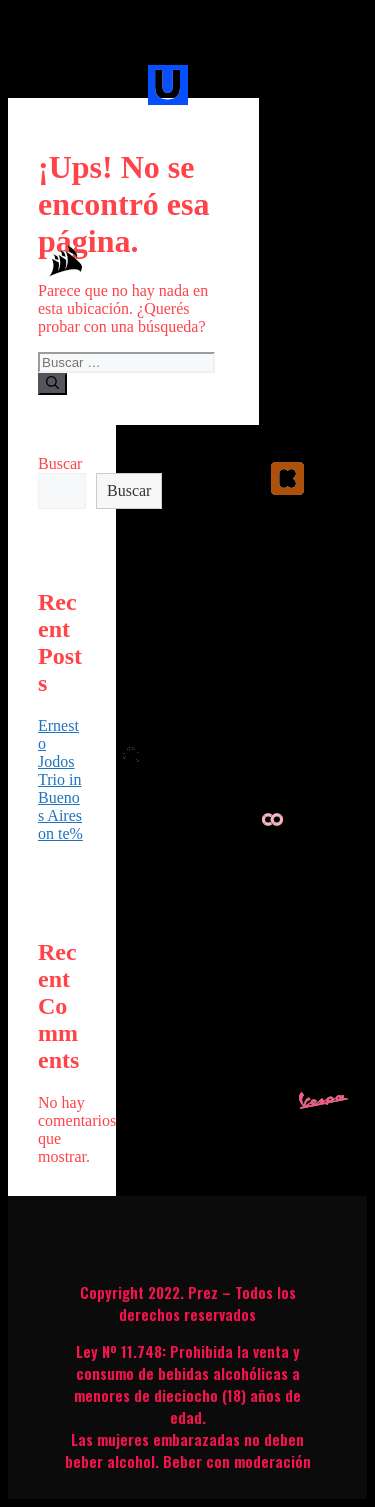 The image size is (375, 1507). I want to click on open google colab, so click(272, 819).